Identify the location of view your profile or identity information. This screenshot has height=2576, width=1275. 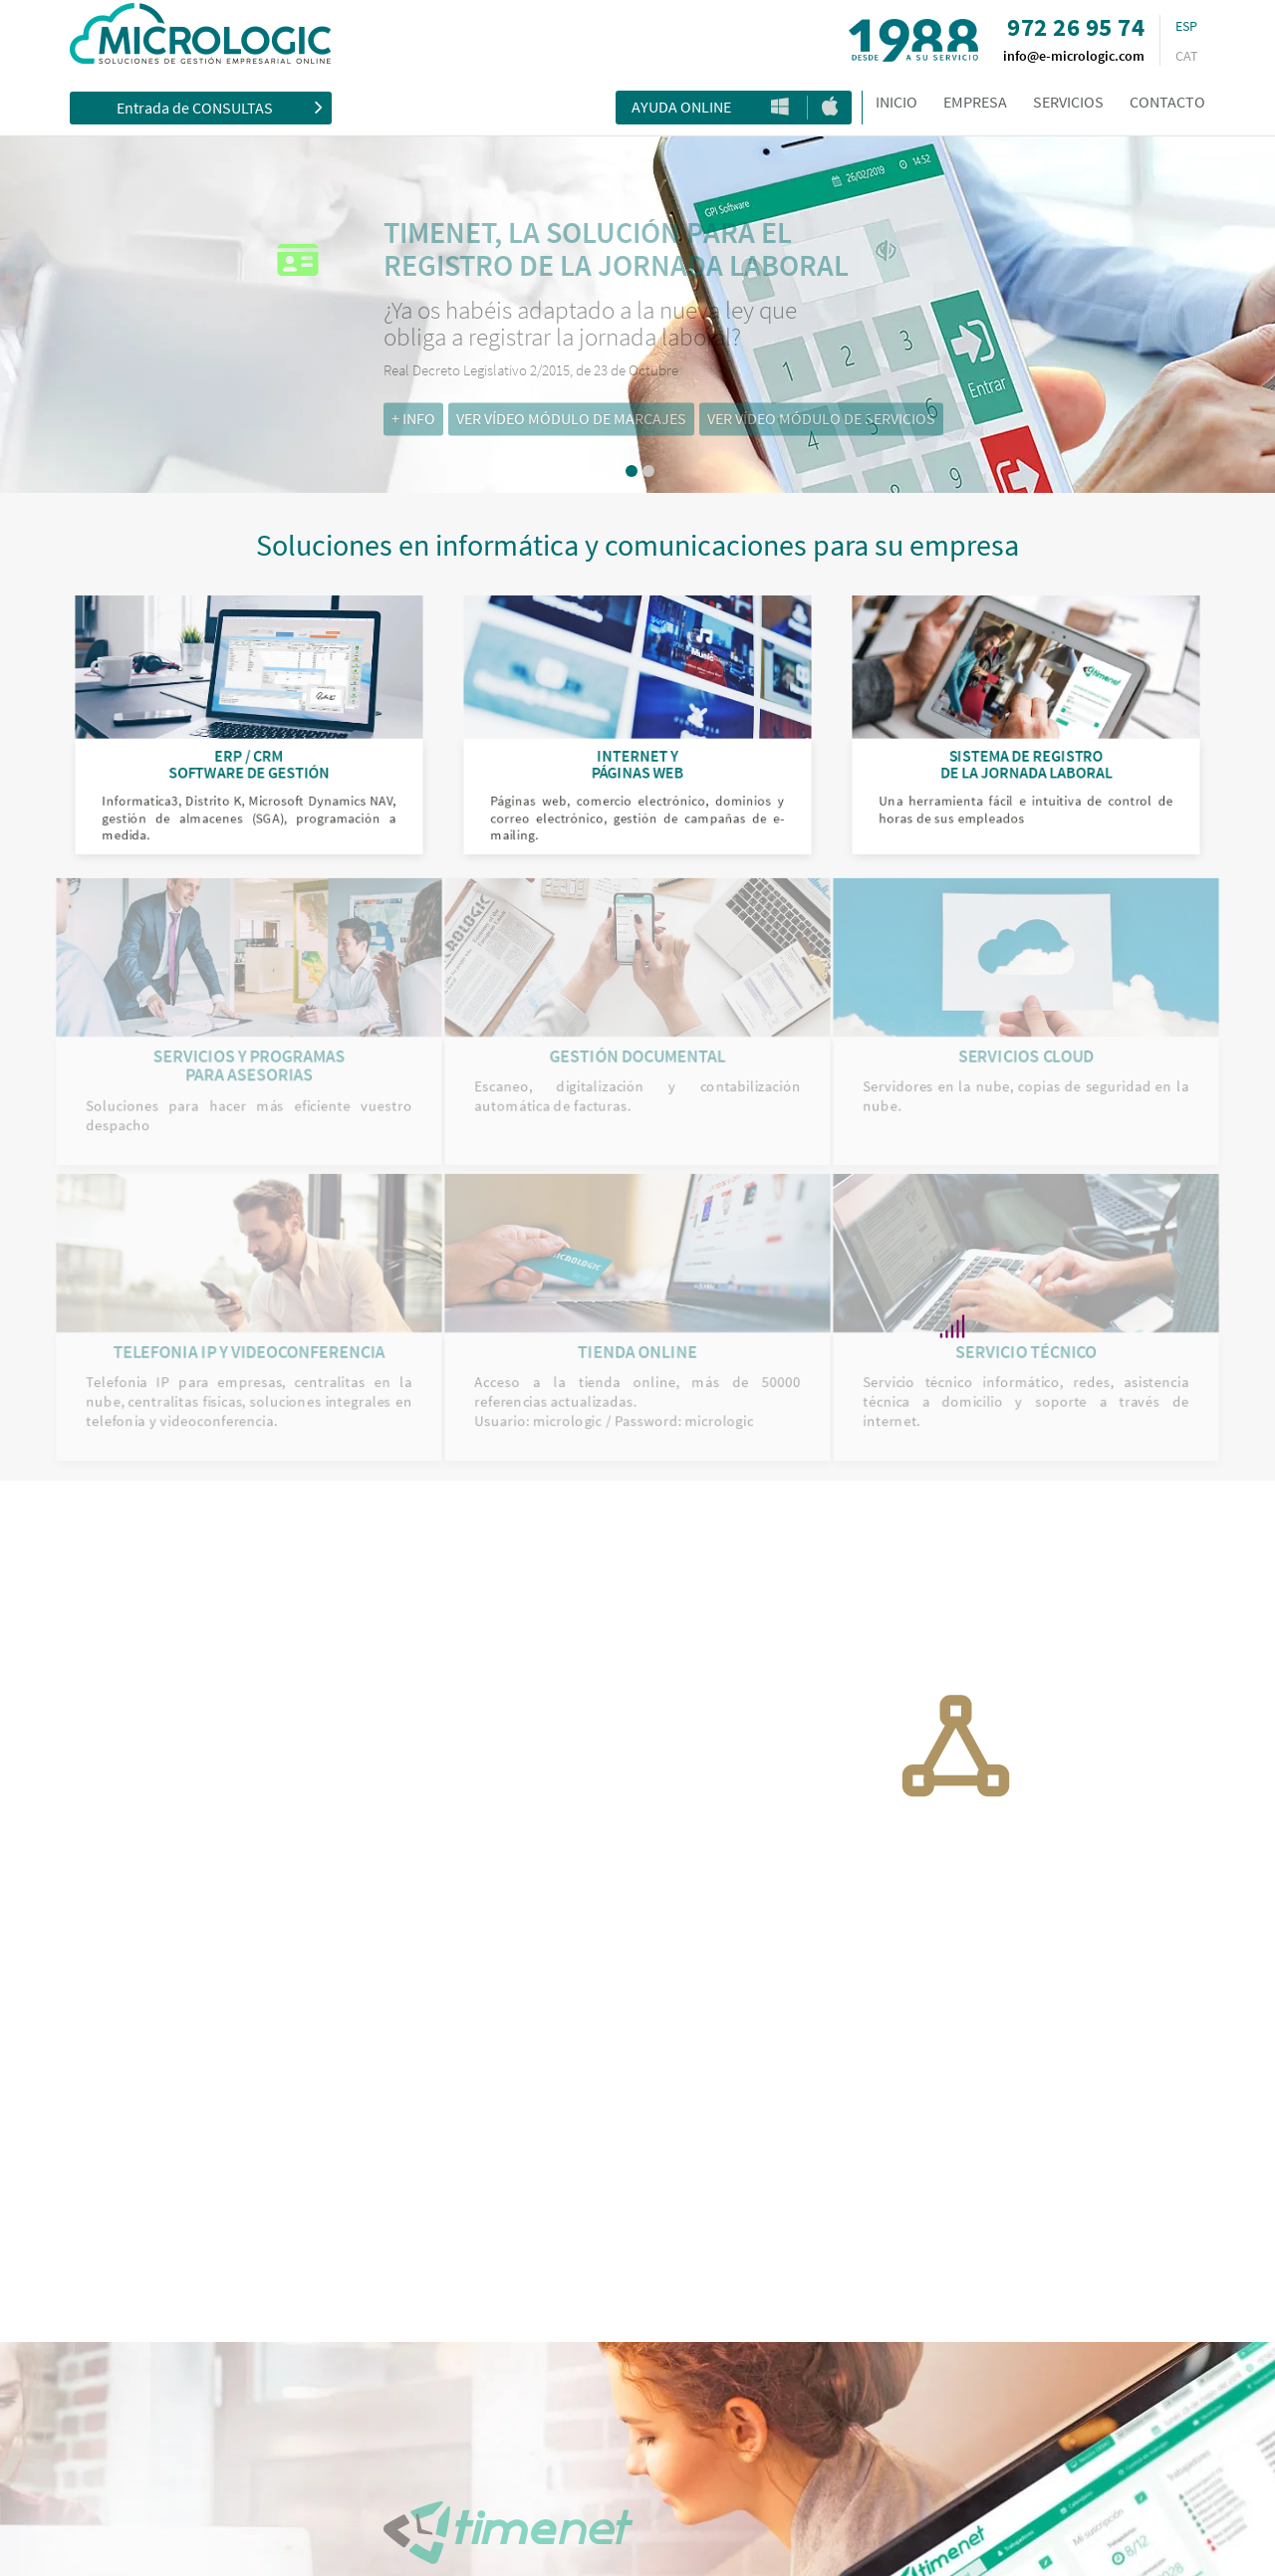
(298, 260).